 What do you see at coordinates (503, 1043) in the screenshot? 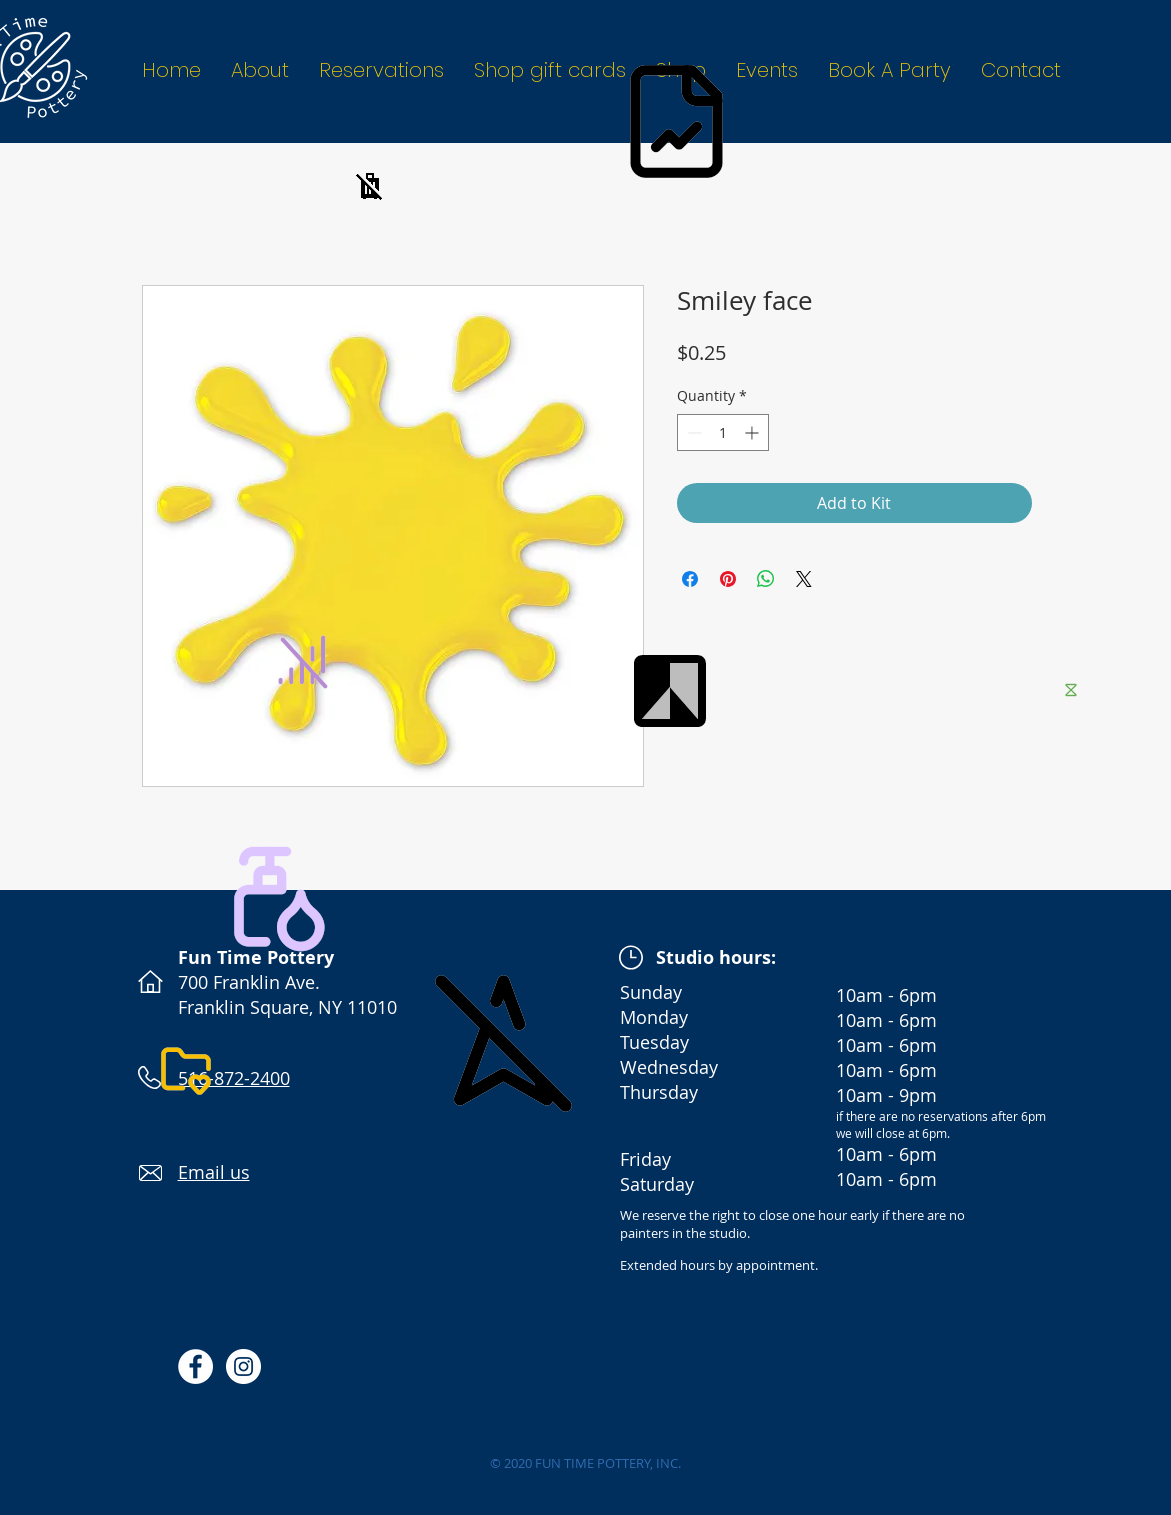
I see `disable navigation or GPS tracking` at bounding box center [503, 1043].